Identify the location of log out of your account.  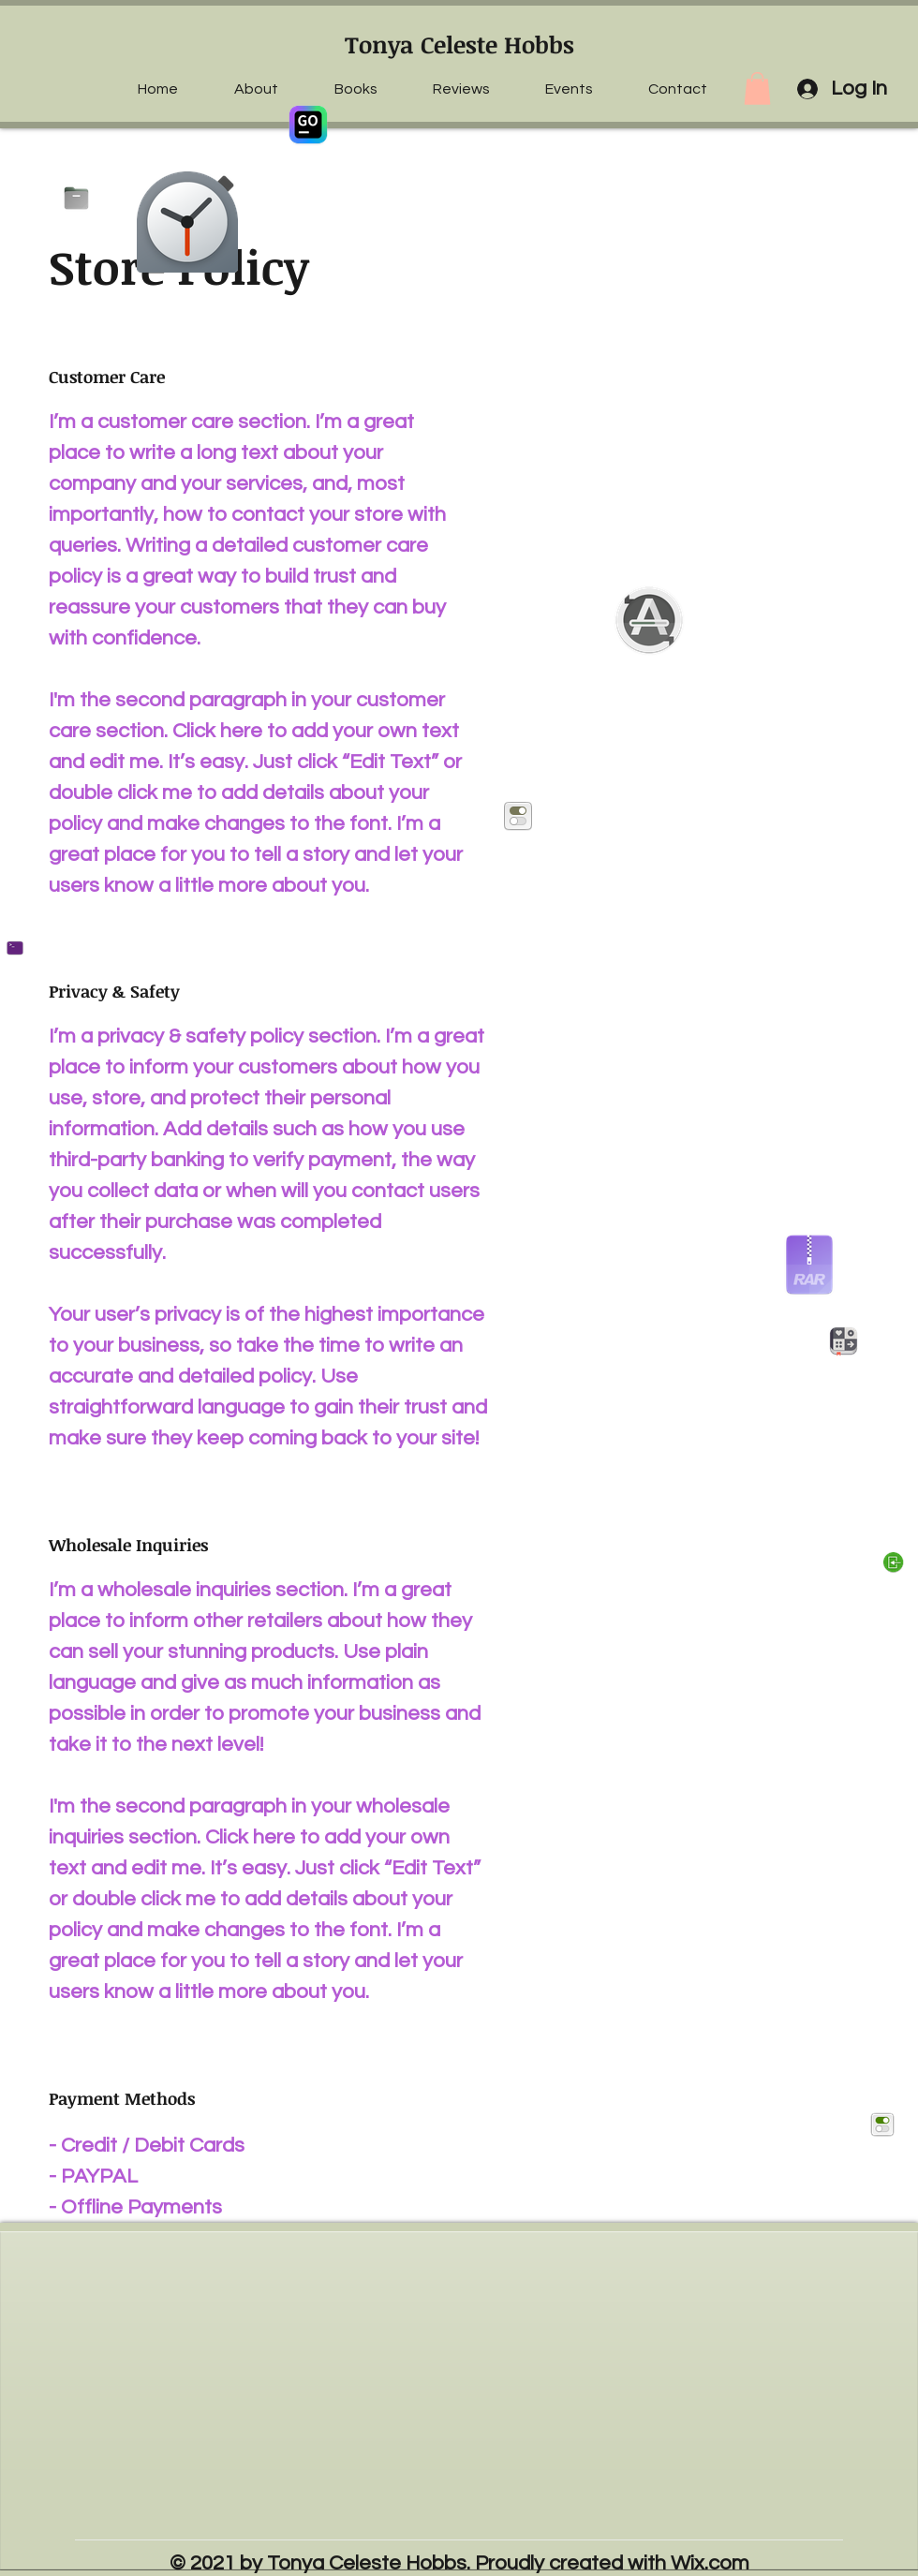
(894, 1562).